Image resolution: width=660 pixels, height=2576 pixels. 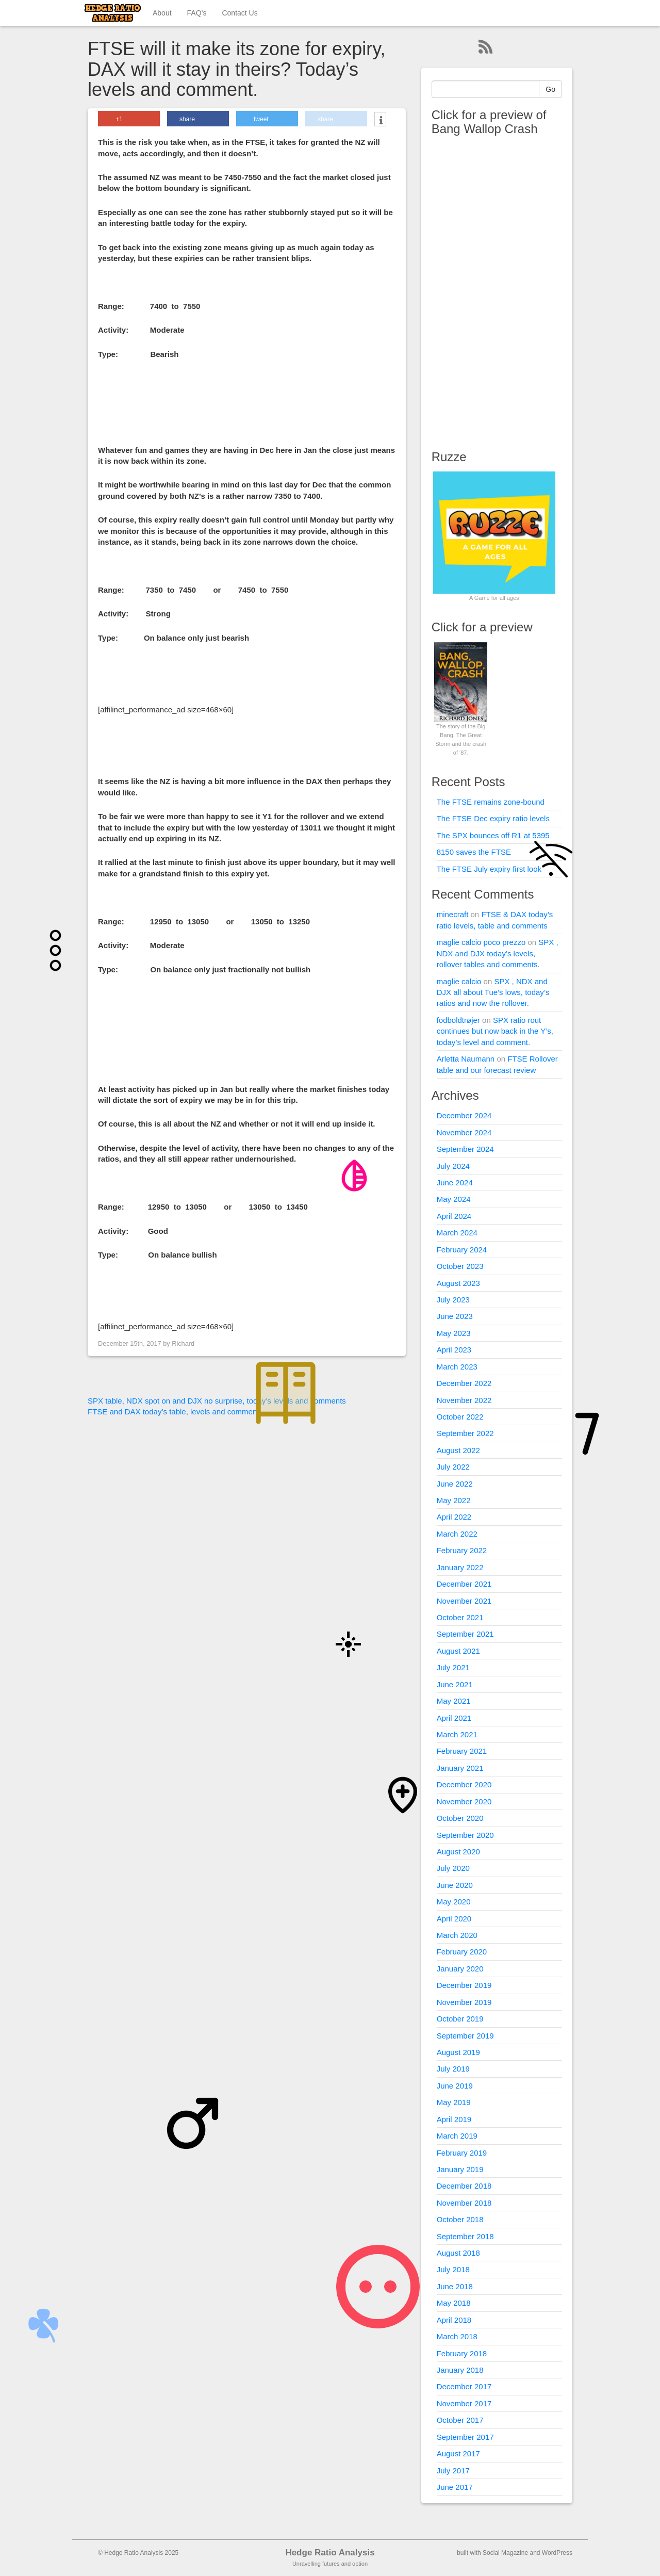 I want to click on open more options menu, so click(x=378, y=2287).